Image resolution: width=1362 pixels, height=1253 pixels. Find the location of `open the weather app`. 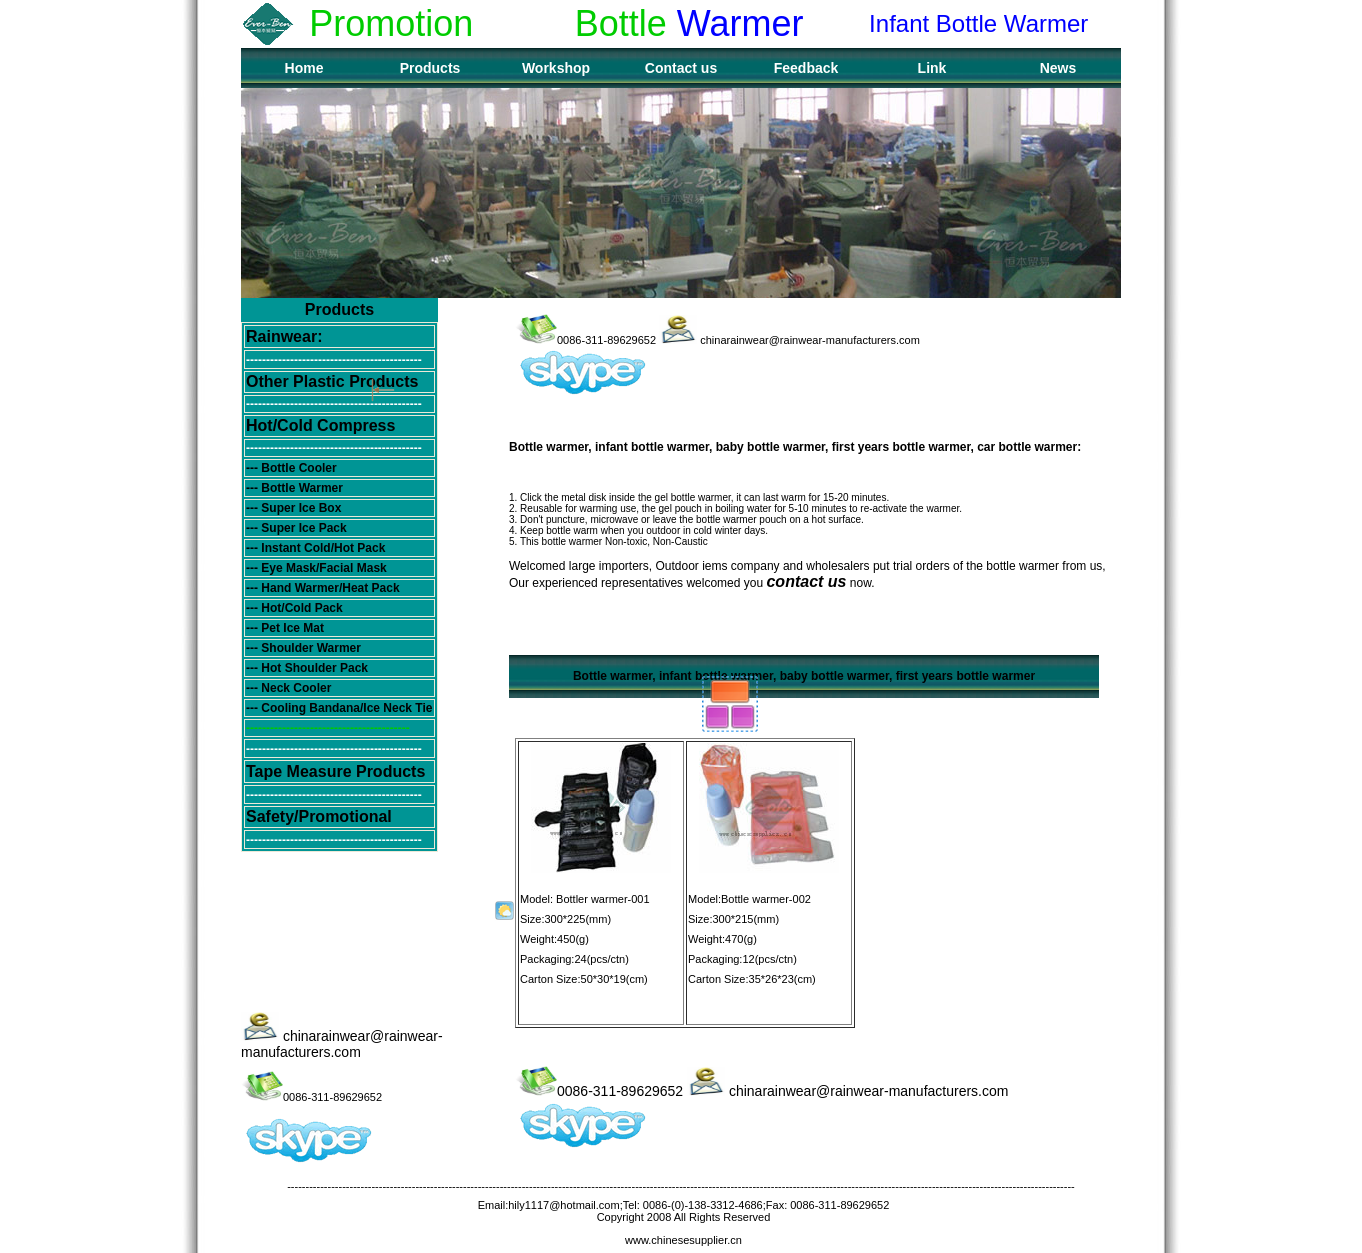

open the weather app is located at coordinates (504, 910).